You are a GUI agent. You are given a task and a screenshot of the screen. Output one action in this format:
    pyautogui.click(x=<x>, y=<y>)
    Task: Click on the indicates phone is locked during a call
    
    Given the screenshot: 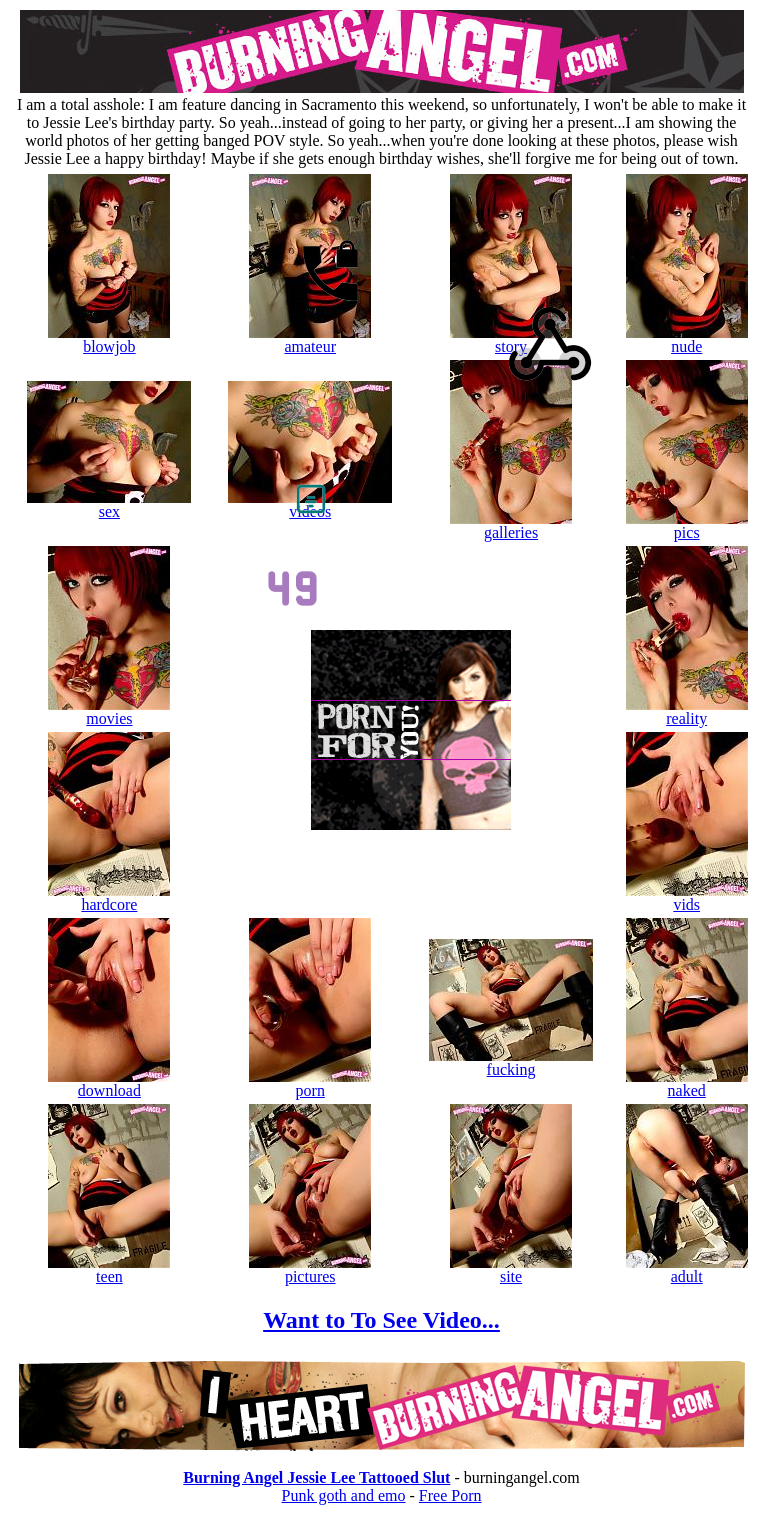 What is the action you would take?
    pyautogui.click(x=330, y=273)
    